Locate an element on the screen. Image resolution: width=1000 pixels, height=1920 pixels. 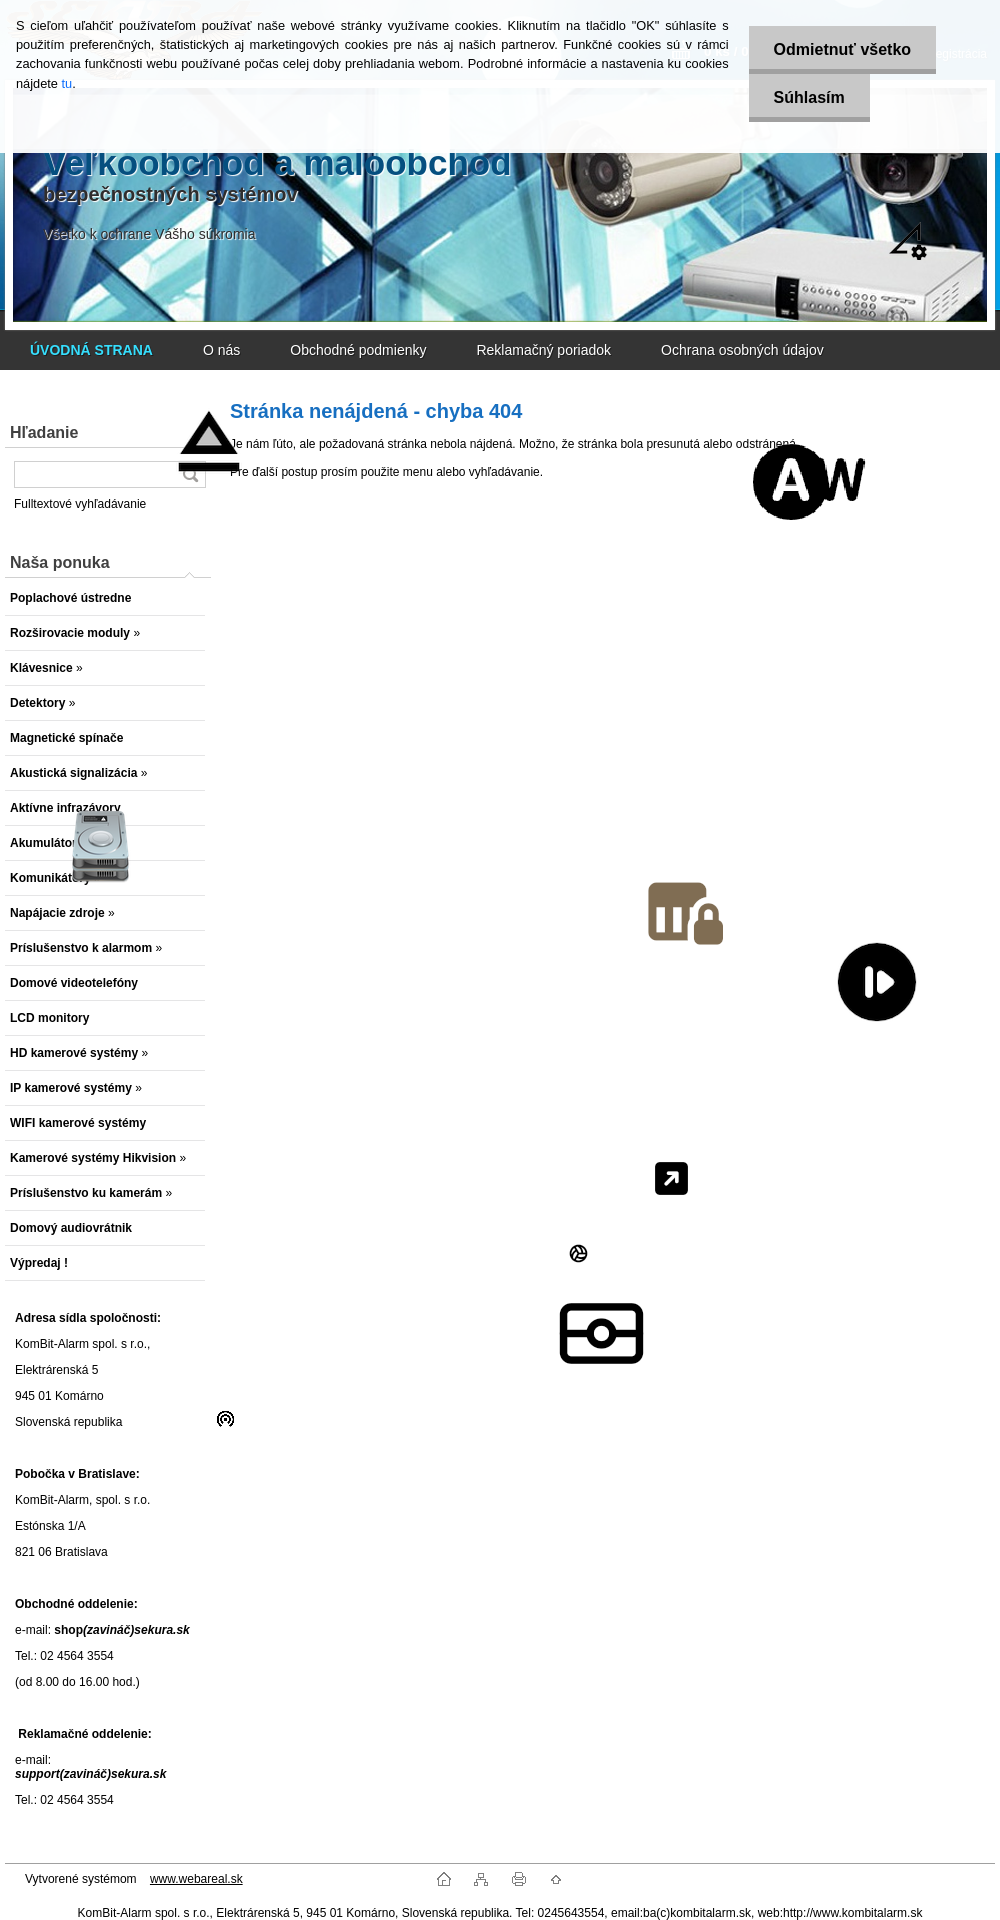
toggle automatic white balance is located at coordinates (810, 482).